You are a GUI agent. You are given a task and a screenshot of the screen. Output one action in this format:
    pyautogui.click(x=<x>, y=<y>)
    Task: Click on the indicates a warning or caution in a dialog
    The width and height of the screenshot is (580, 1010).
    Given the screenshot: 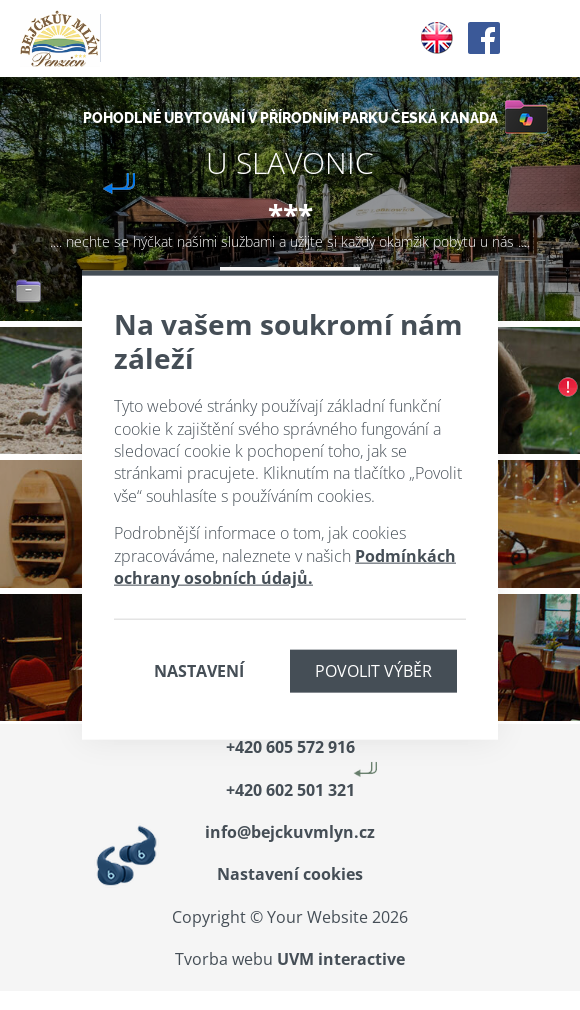 What is the action you would take?
    pyautogui.click(x=568, y=387)
    